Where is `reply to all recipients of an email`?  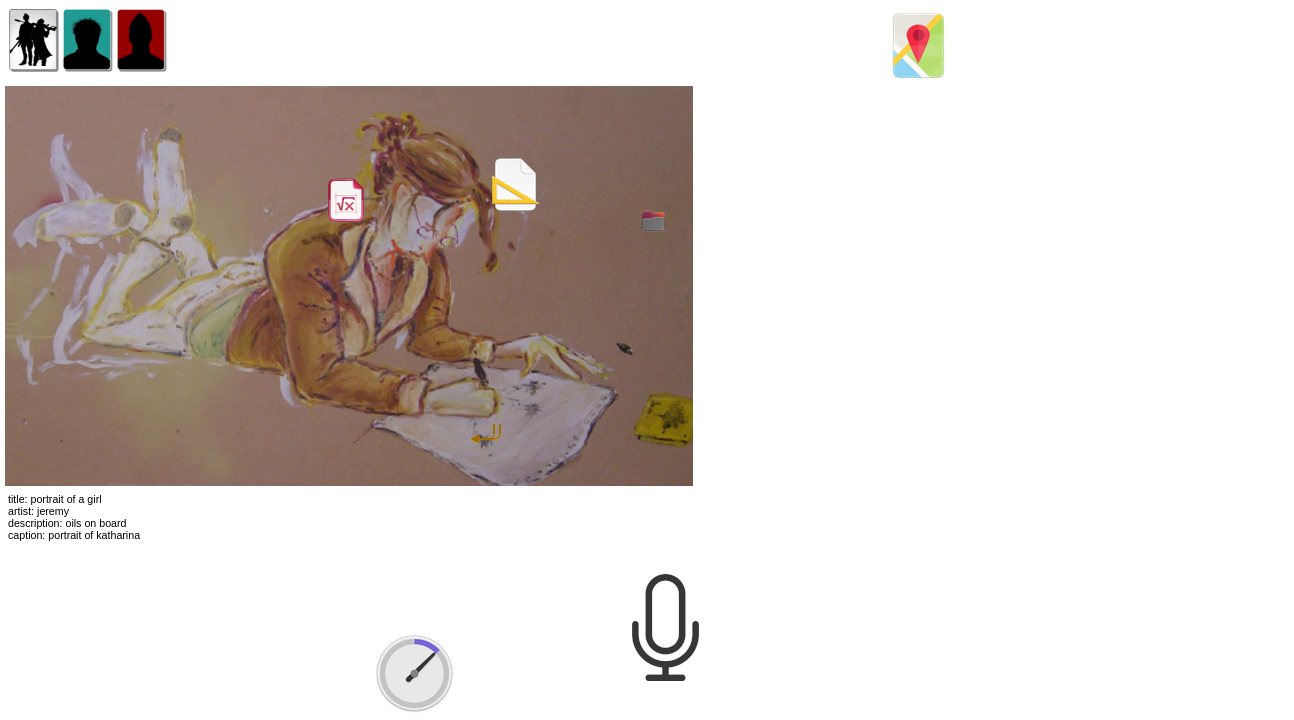 reply to all recipients of an email is located at coordinates (485, 432).